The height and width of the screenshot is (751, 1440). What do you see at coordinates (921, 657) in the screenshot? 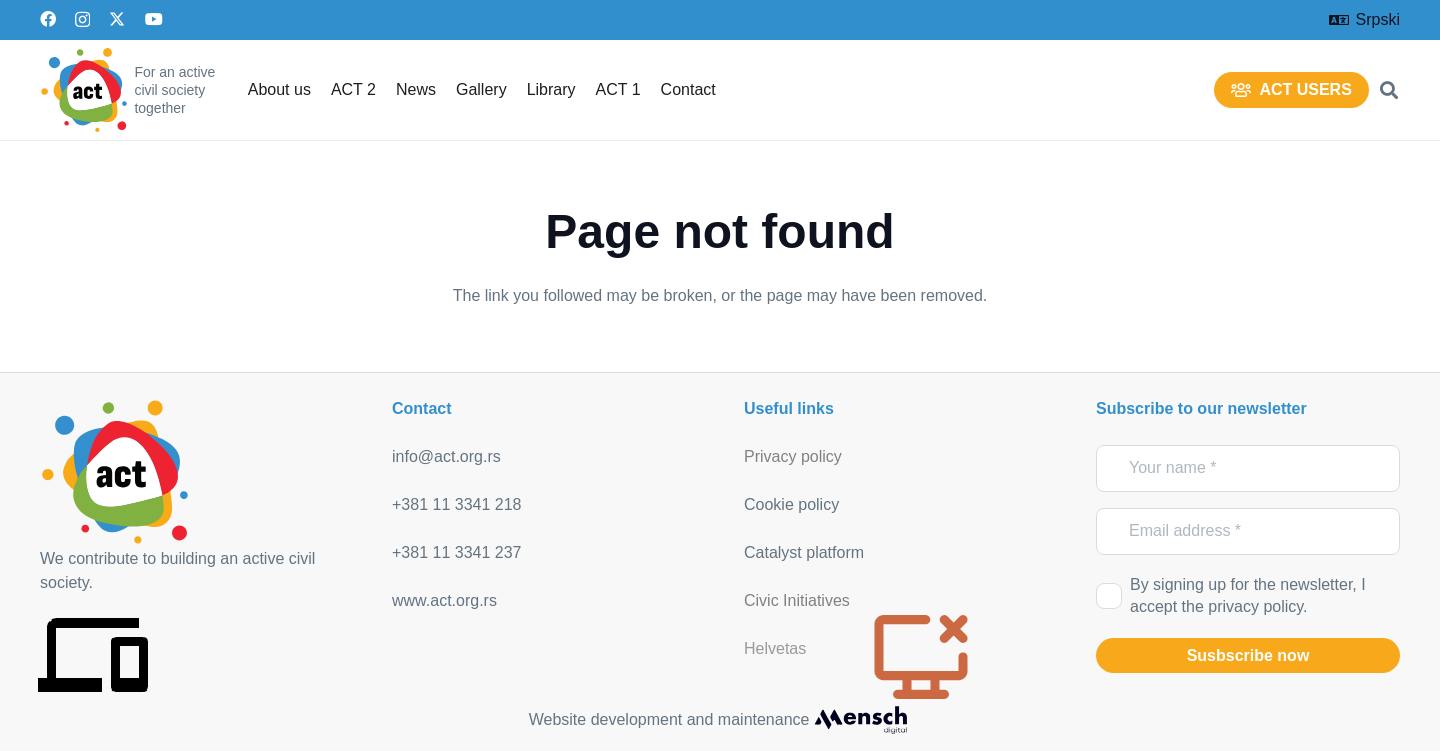
I see `stop sharing your screen` at bounding box center [921, 657].